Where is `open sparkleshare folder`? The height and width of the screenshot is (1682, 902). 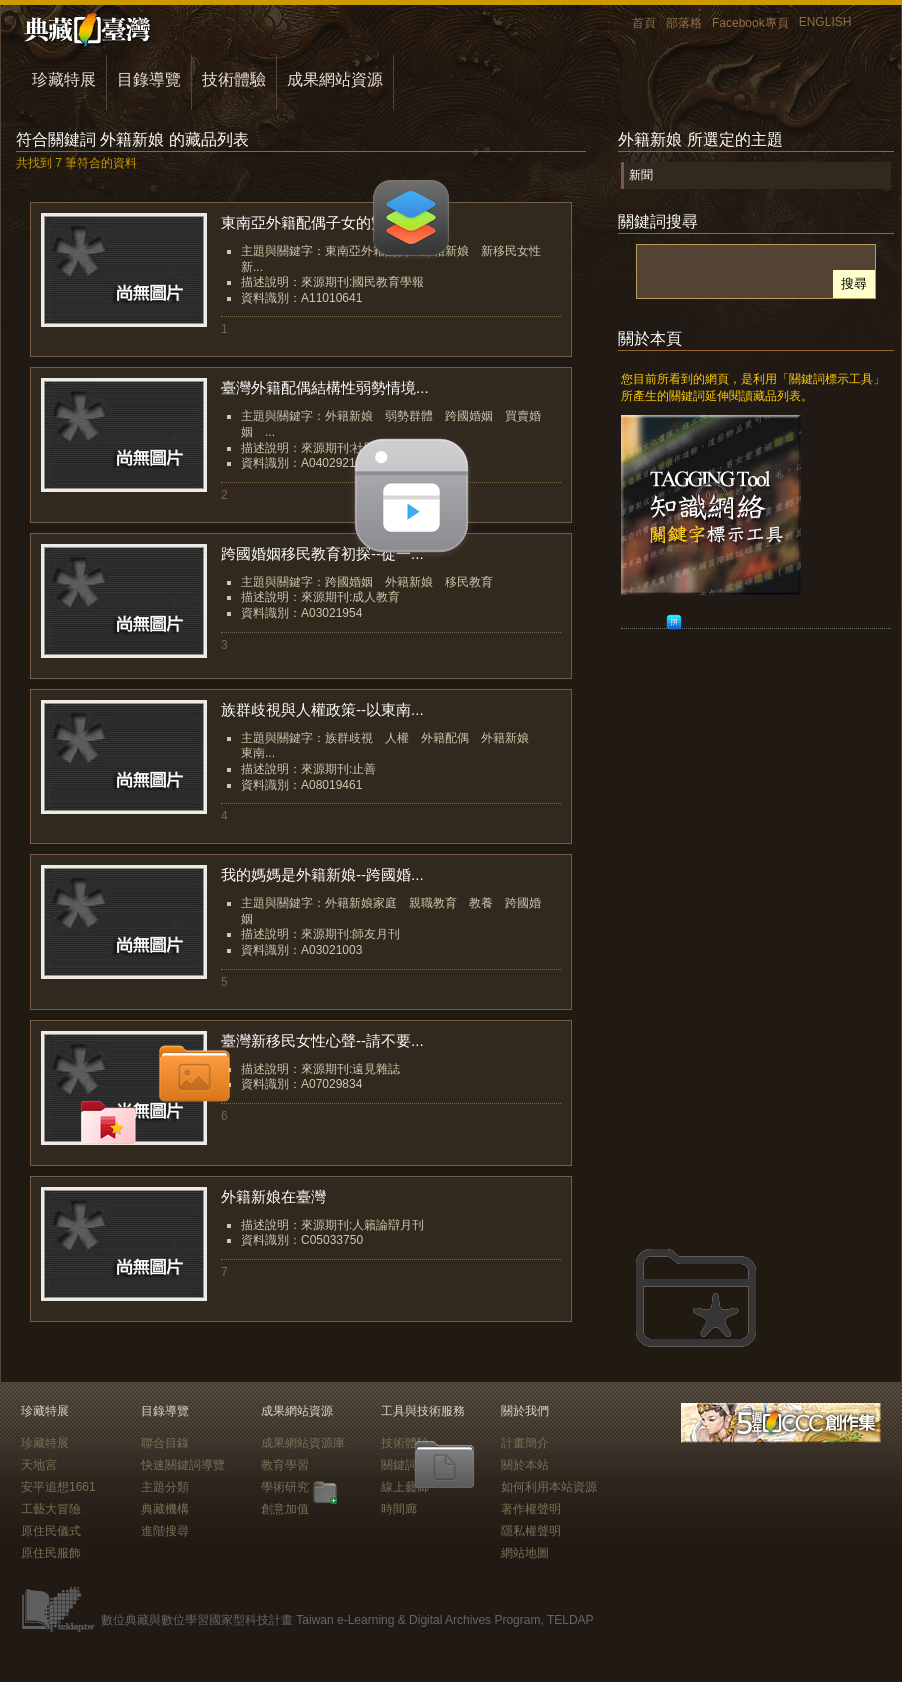
open sparkleshare folder is located at coordinates (696, 1294).